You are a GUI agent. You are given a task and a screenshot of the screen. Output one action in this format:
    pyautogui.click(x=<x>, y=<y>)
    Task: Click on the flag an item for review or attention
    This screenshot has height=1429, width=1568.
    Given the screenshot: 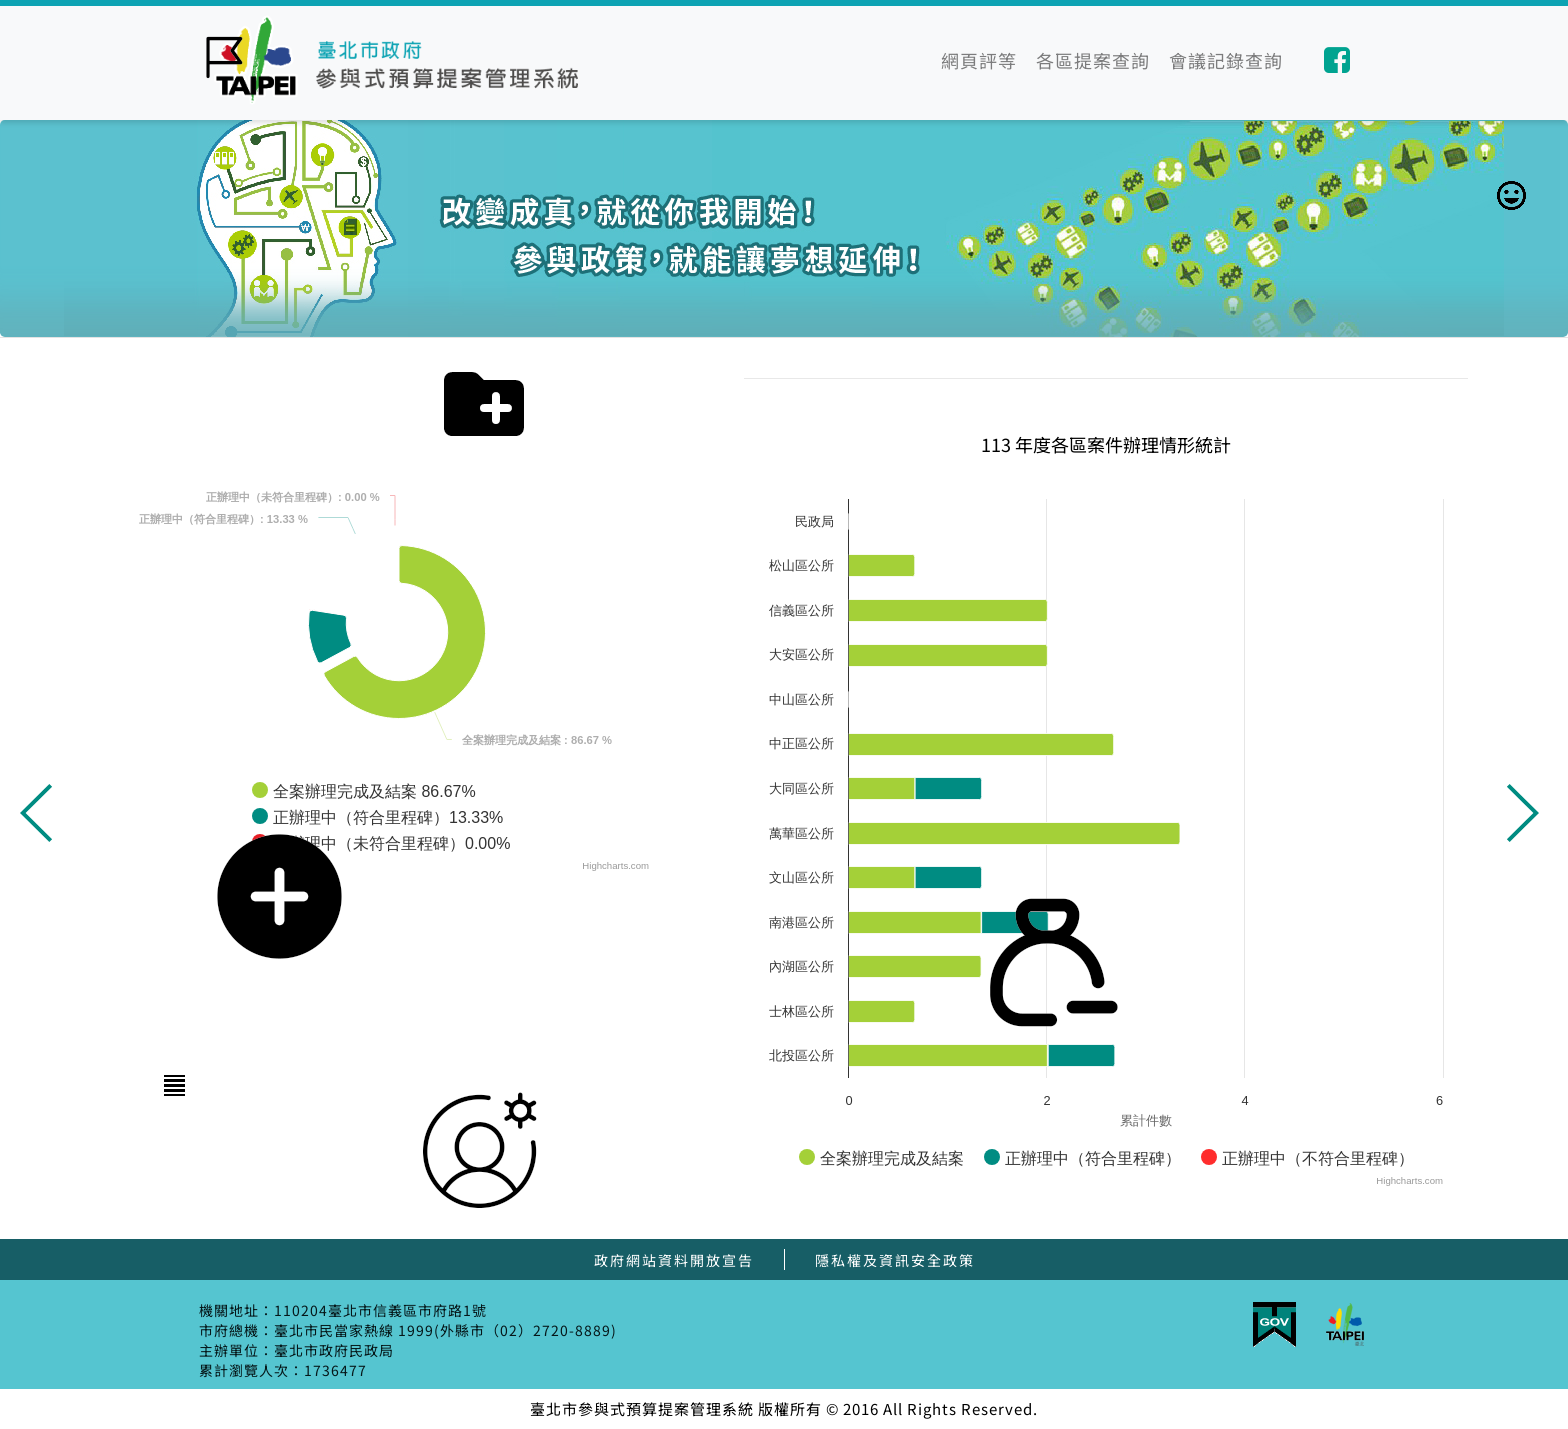 What is the action you would take?
    pyautogui.click(x=223, y=57)
    